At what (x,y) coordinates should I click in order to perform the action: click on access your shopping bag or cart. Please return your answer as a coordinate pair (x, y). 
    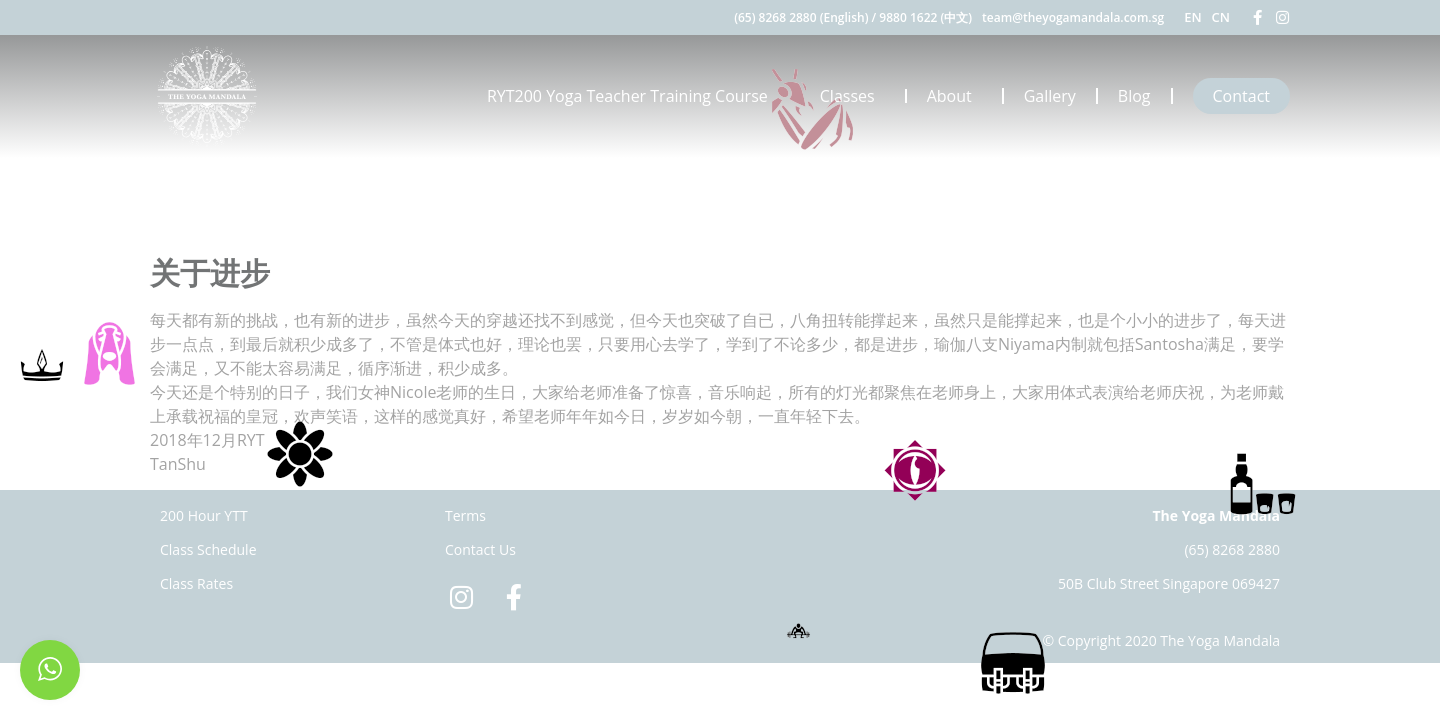
    Looking at the image, I should click on (1013, 663).